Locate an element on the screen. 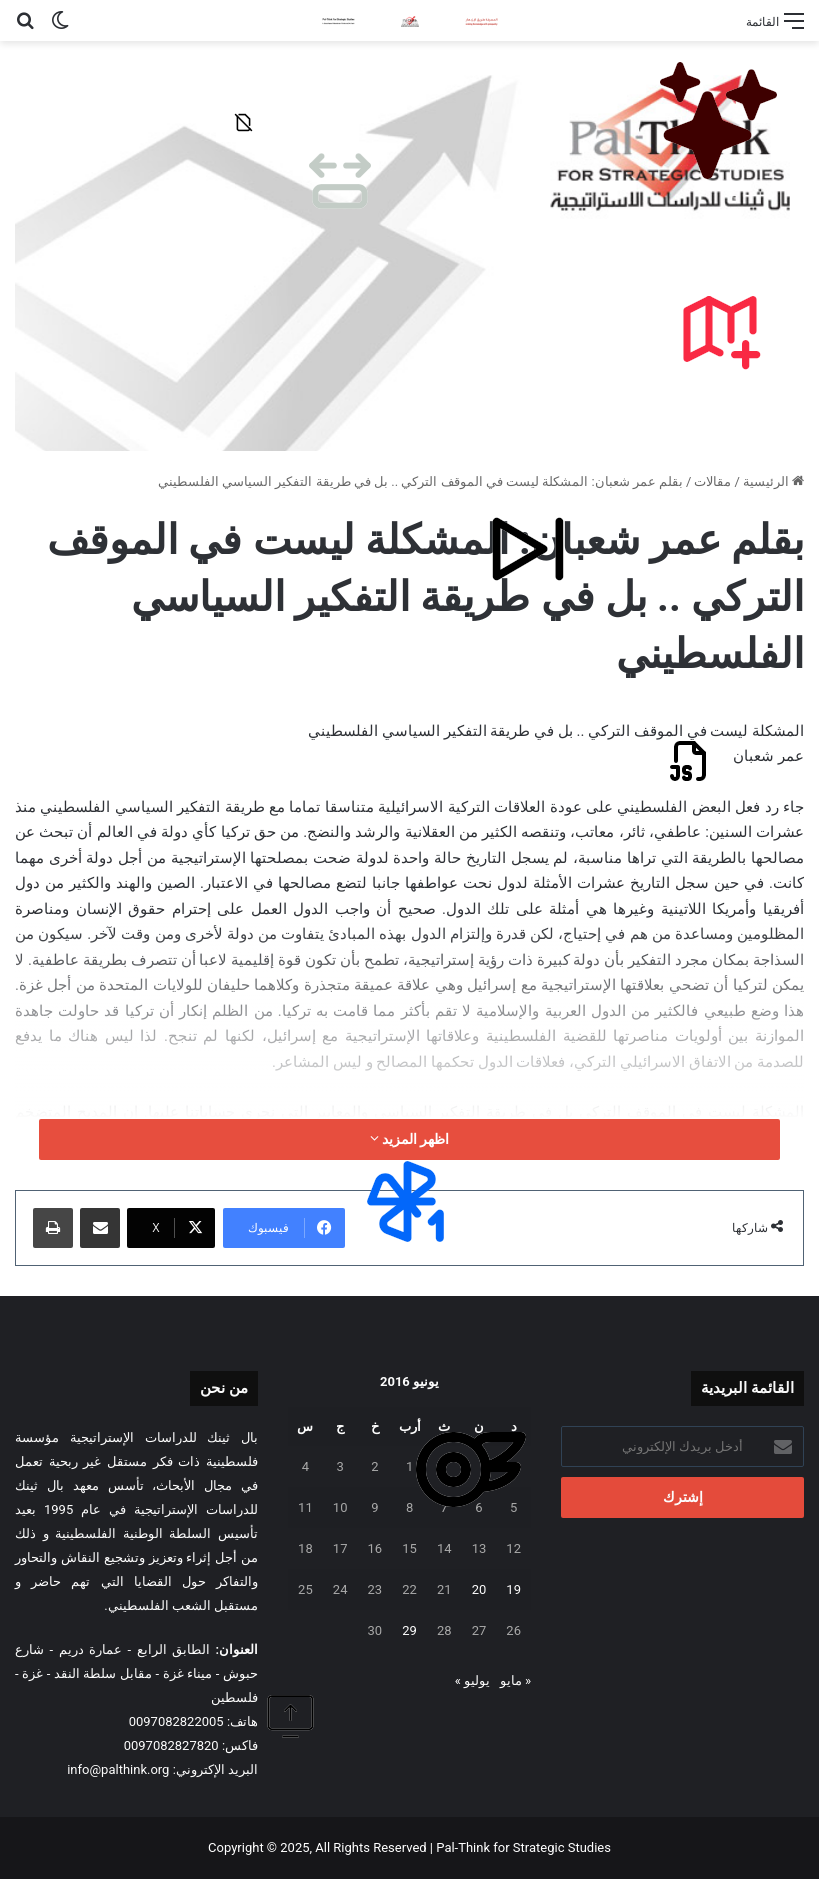 The image size is (819, 1879). indicates a JavaScript file type is located at coordinates (690, 761).